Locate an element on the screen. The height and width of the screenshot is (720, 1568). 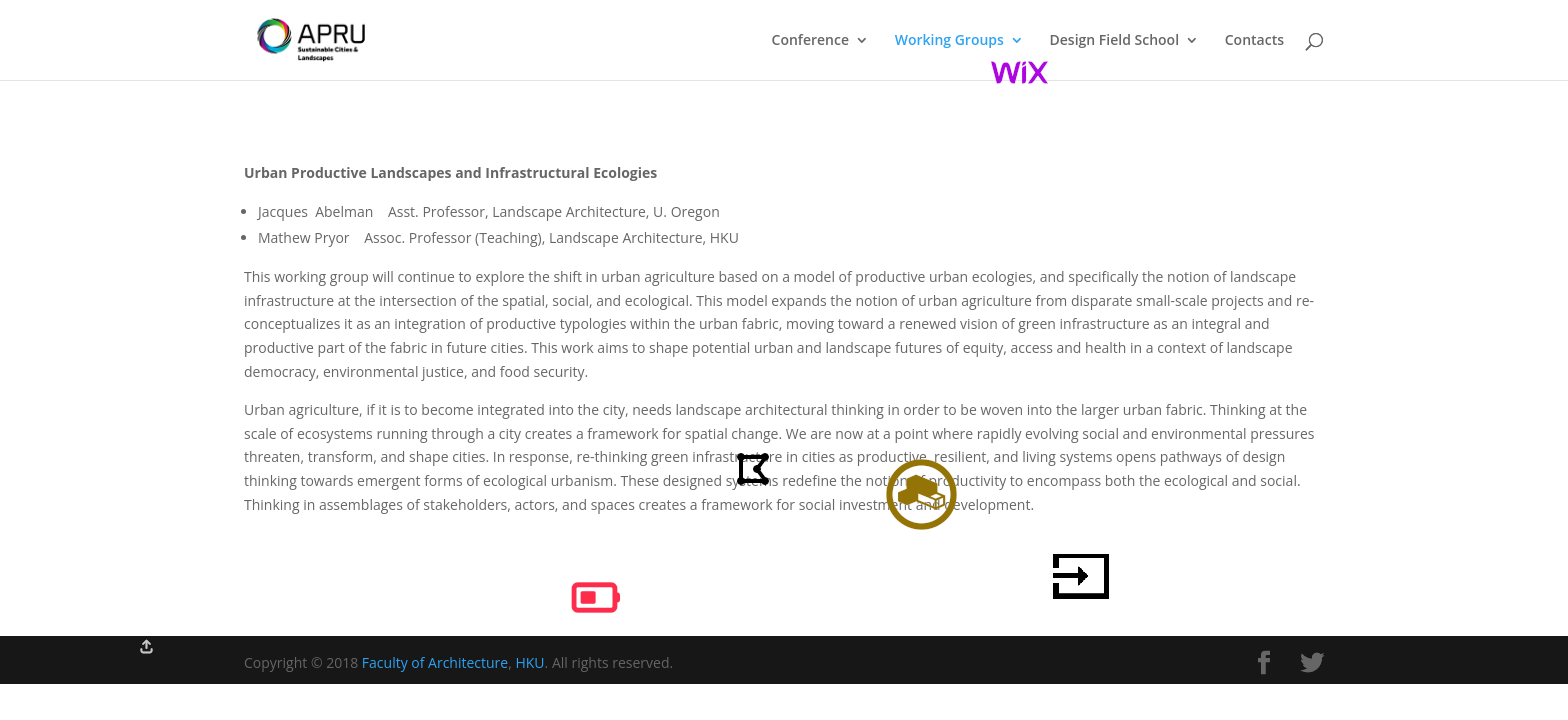
indicates content is licensed for remixing is located at coordinates (921, 494).